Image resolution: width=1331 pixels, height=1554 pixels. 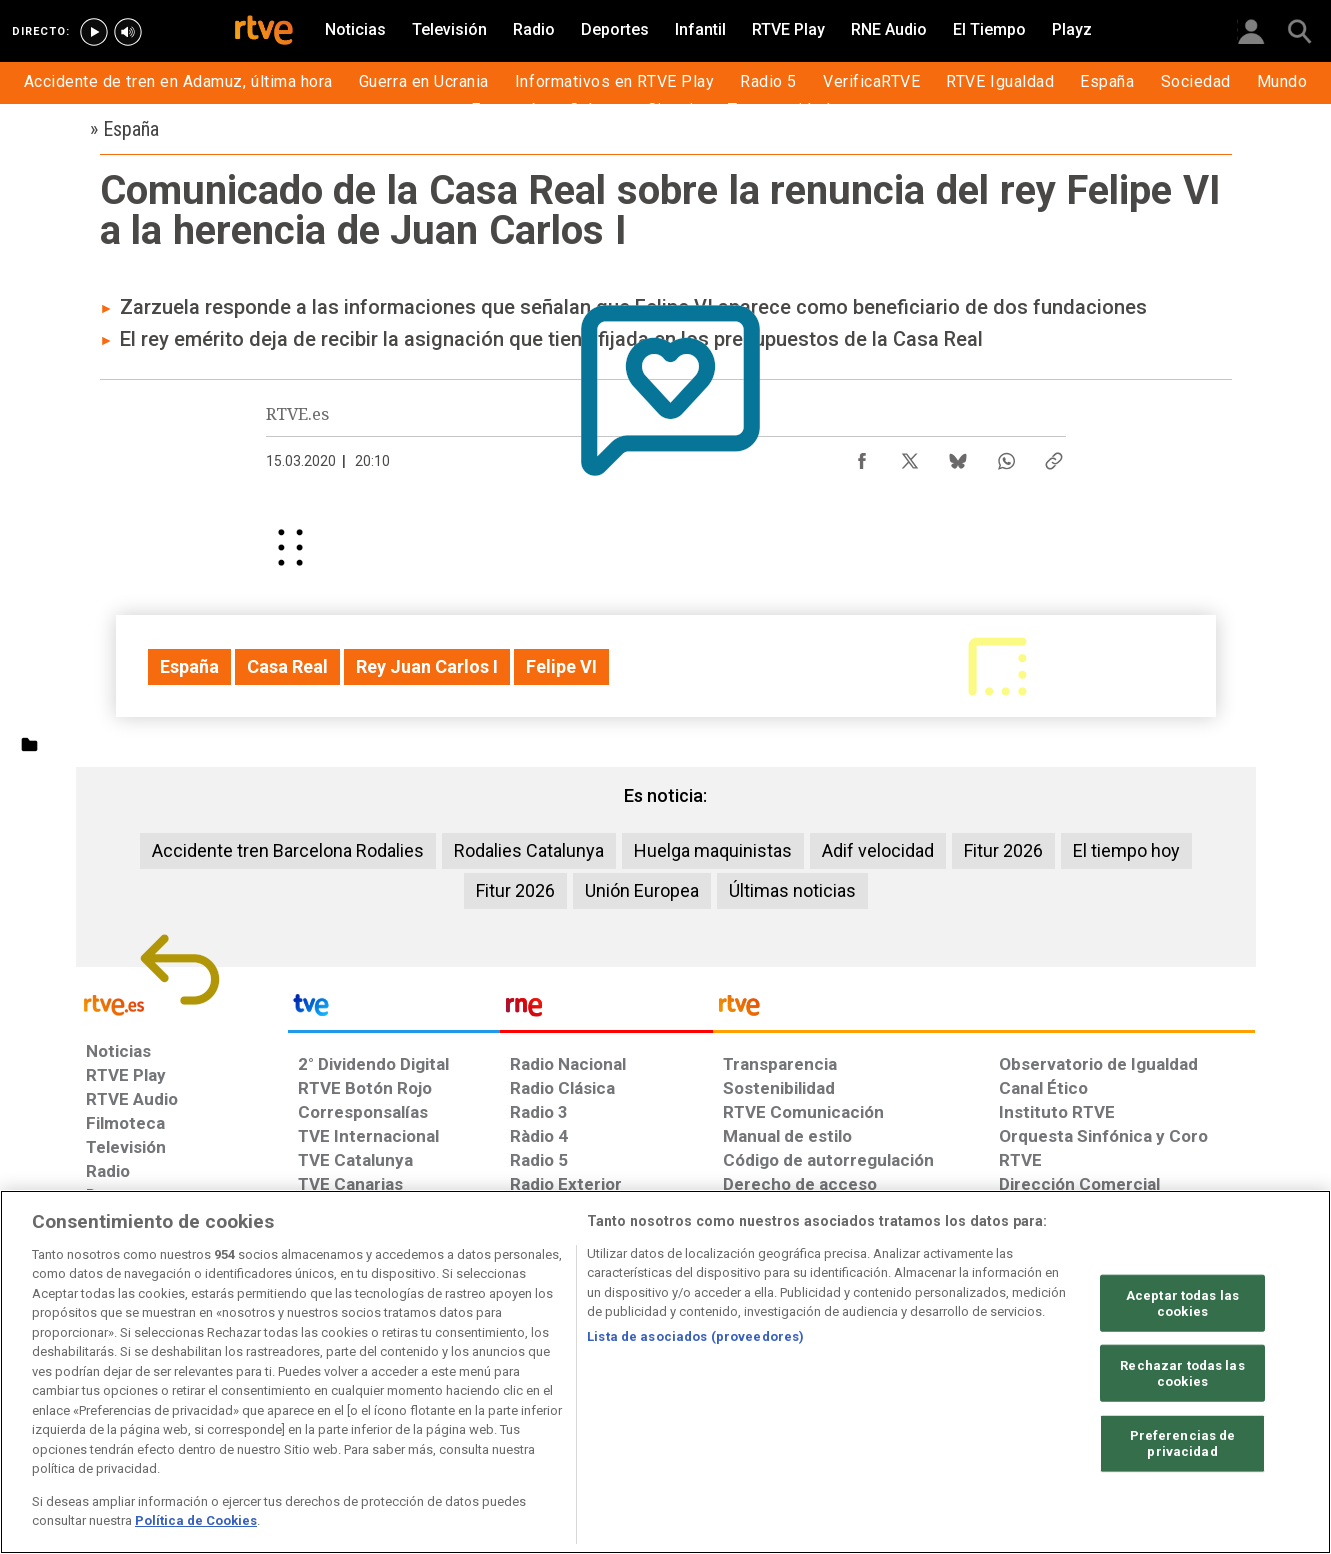 I want to click on undo the last action, so click(x=180, y=971).